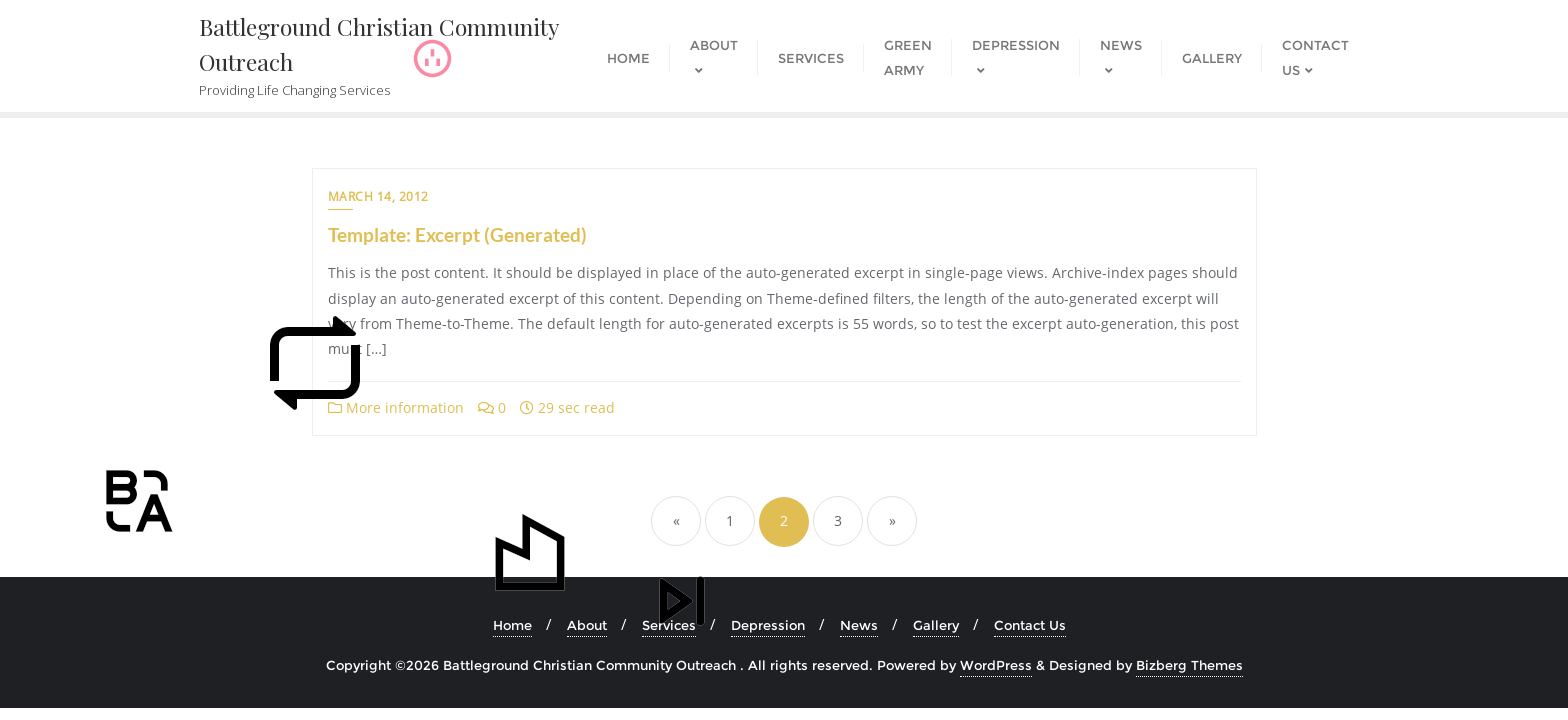 The height and width of the screenshot is (720, 1568). What do you see at coordinates (530, 556) in the screenshot?
I see `view building or property details` at bounding box center [530, 556].